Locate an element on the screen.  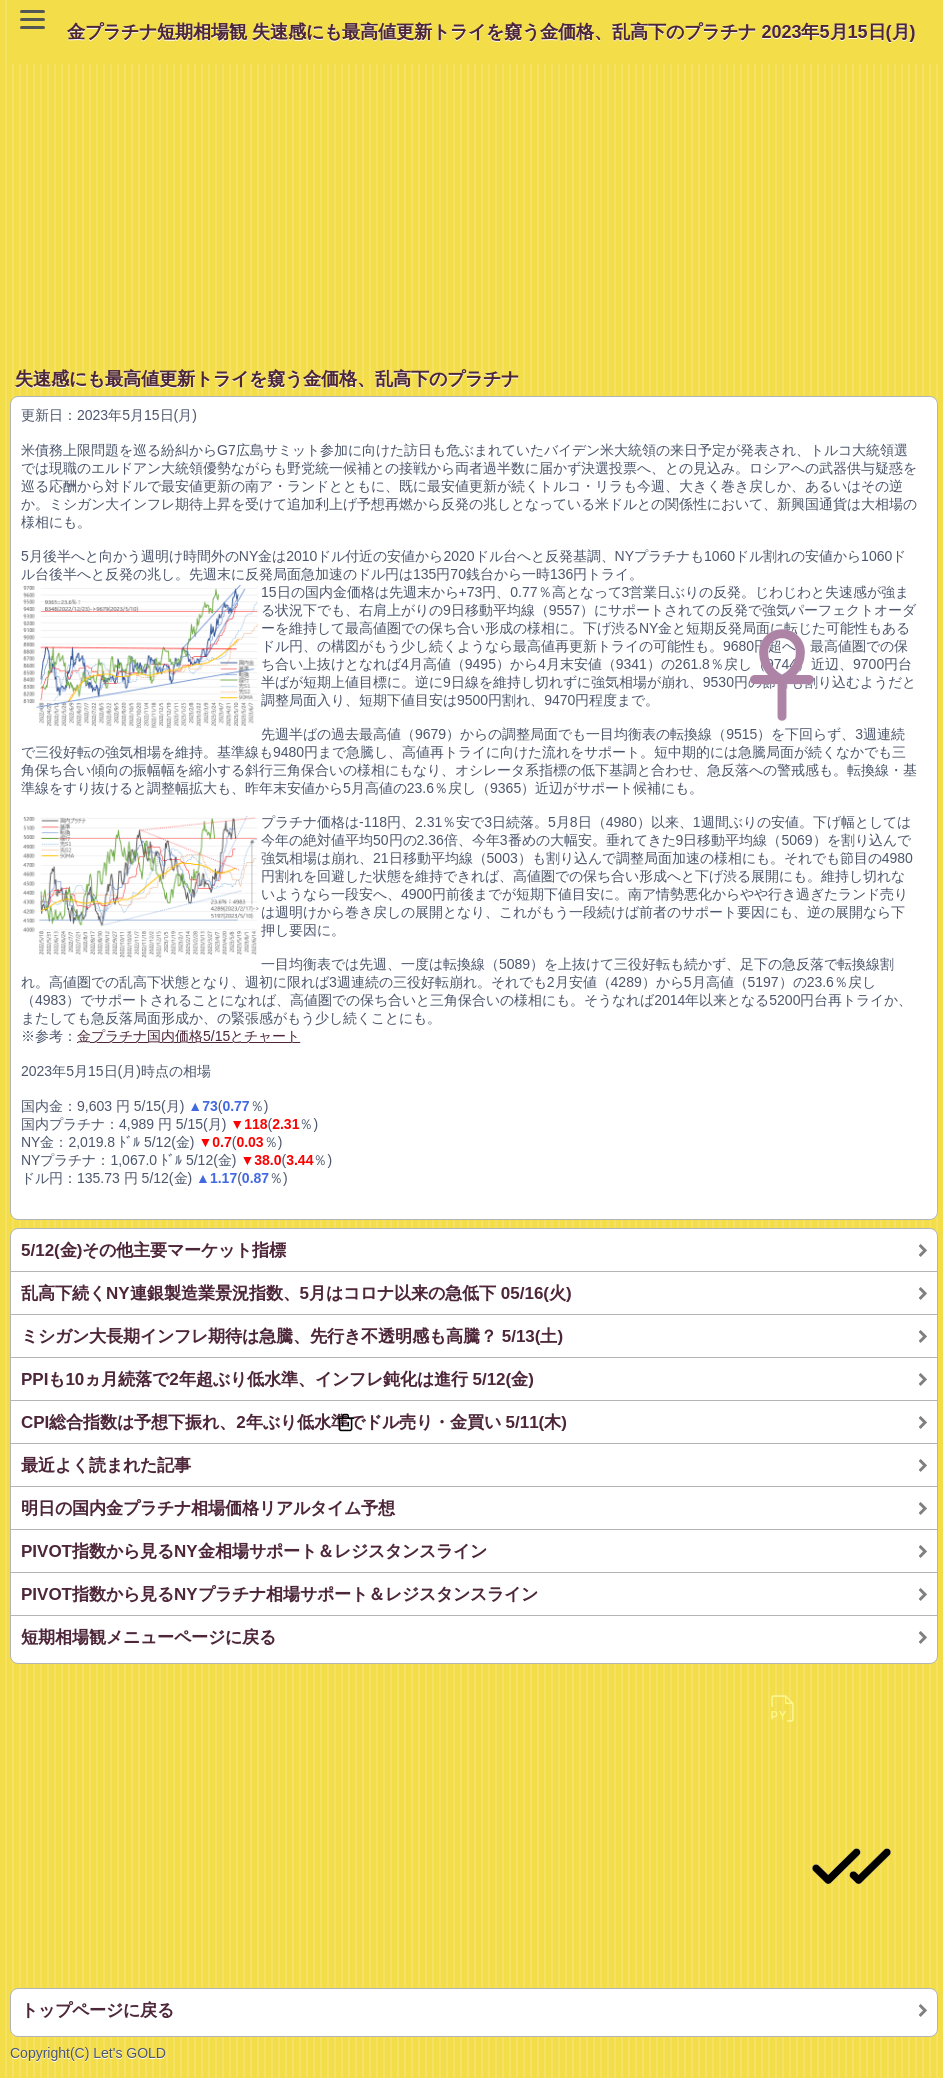
open a python file is located at coordinates (782, 1708).